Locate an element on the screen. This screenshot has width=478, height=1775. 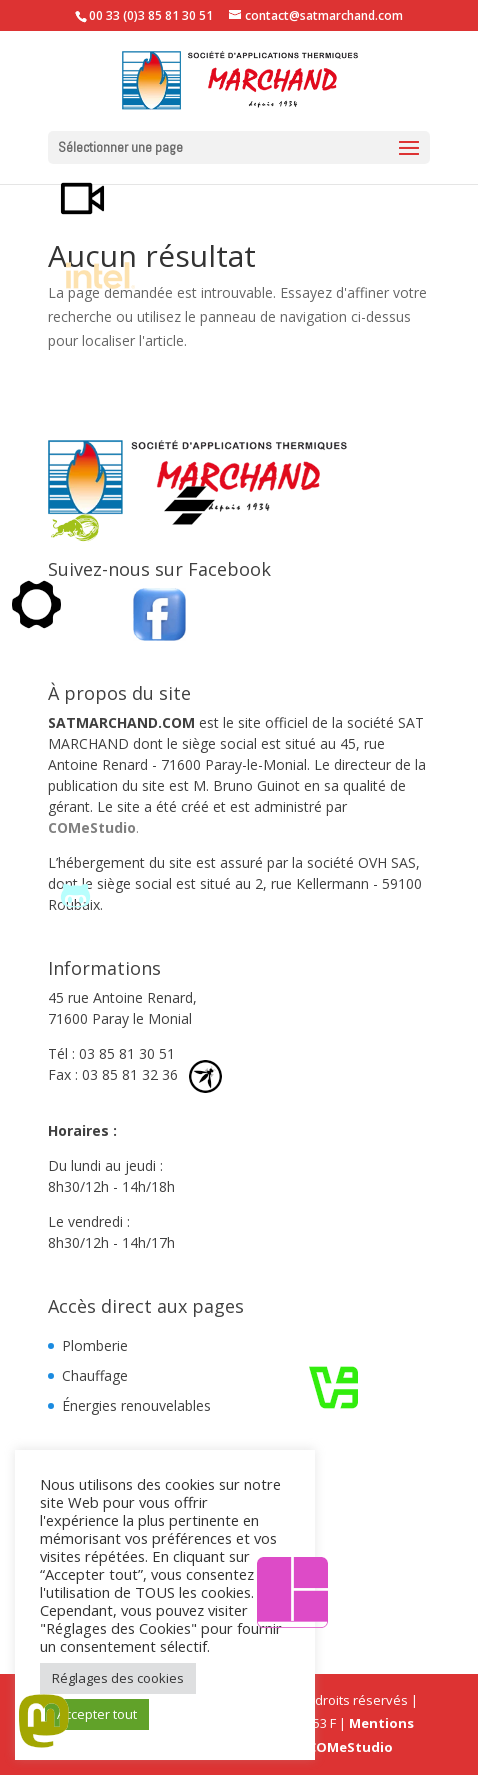
Framework computer brand logo is located at coordinates (36, 604).